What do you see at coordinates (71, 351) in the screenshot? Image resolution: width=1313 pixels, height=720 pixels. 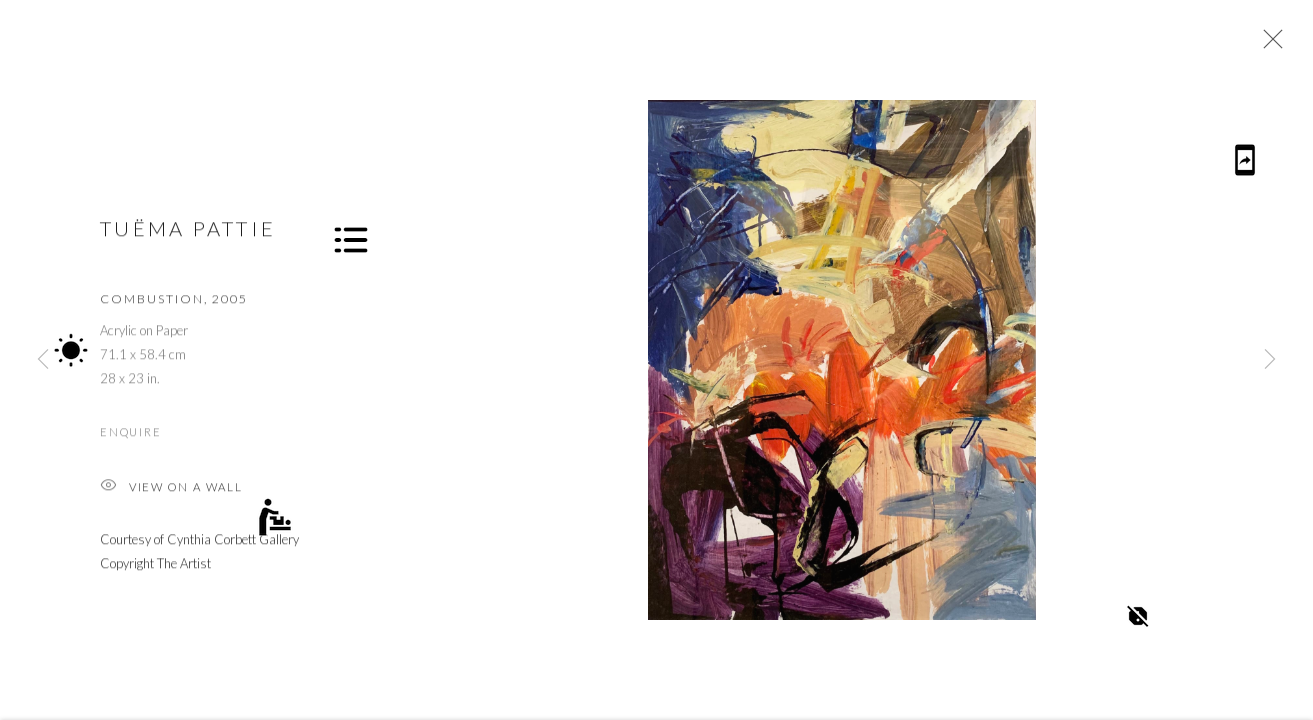 I see `toggle light mode or bright display` at bounding box center [71, 351].